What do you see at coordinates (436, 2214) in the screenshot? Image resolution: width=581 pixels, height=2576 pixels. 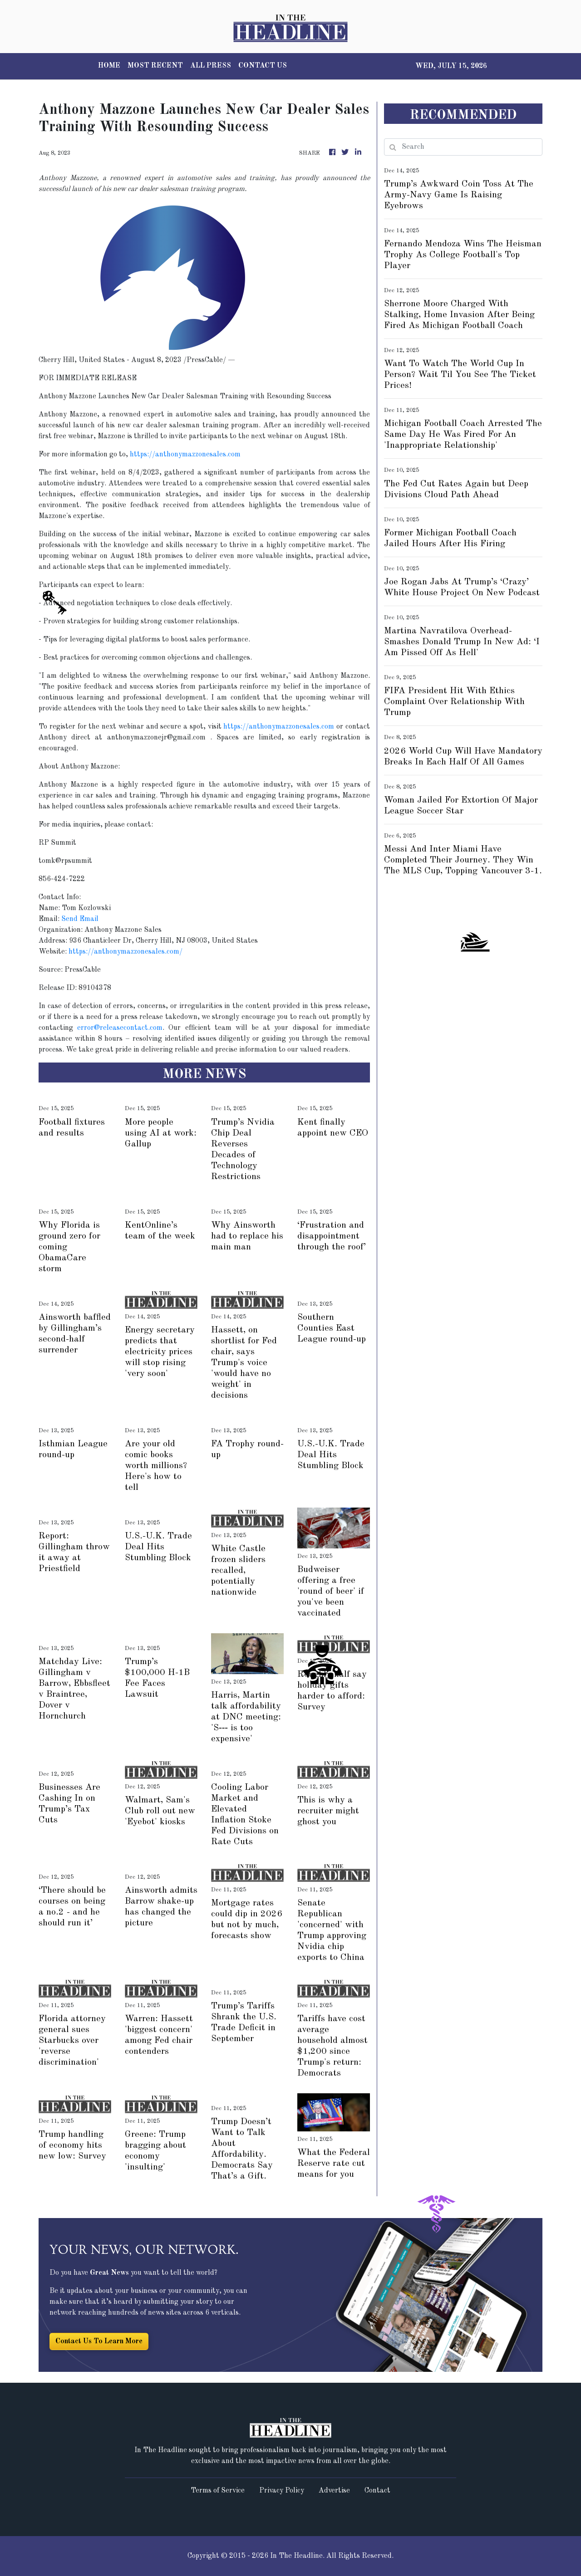 I see `access health or medical features` at bounding box center [436, 2214].